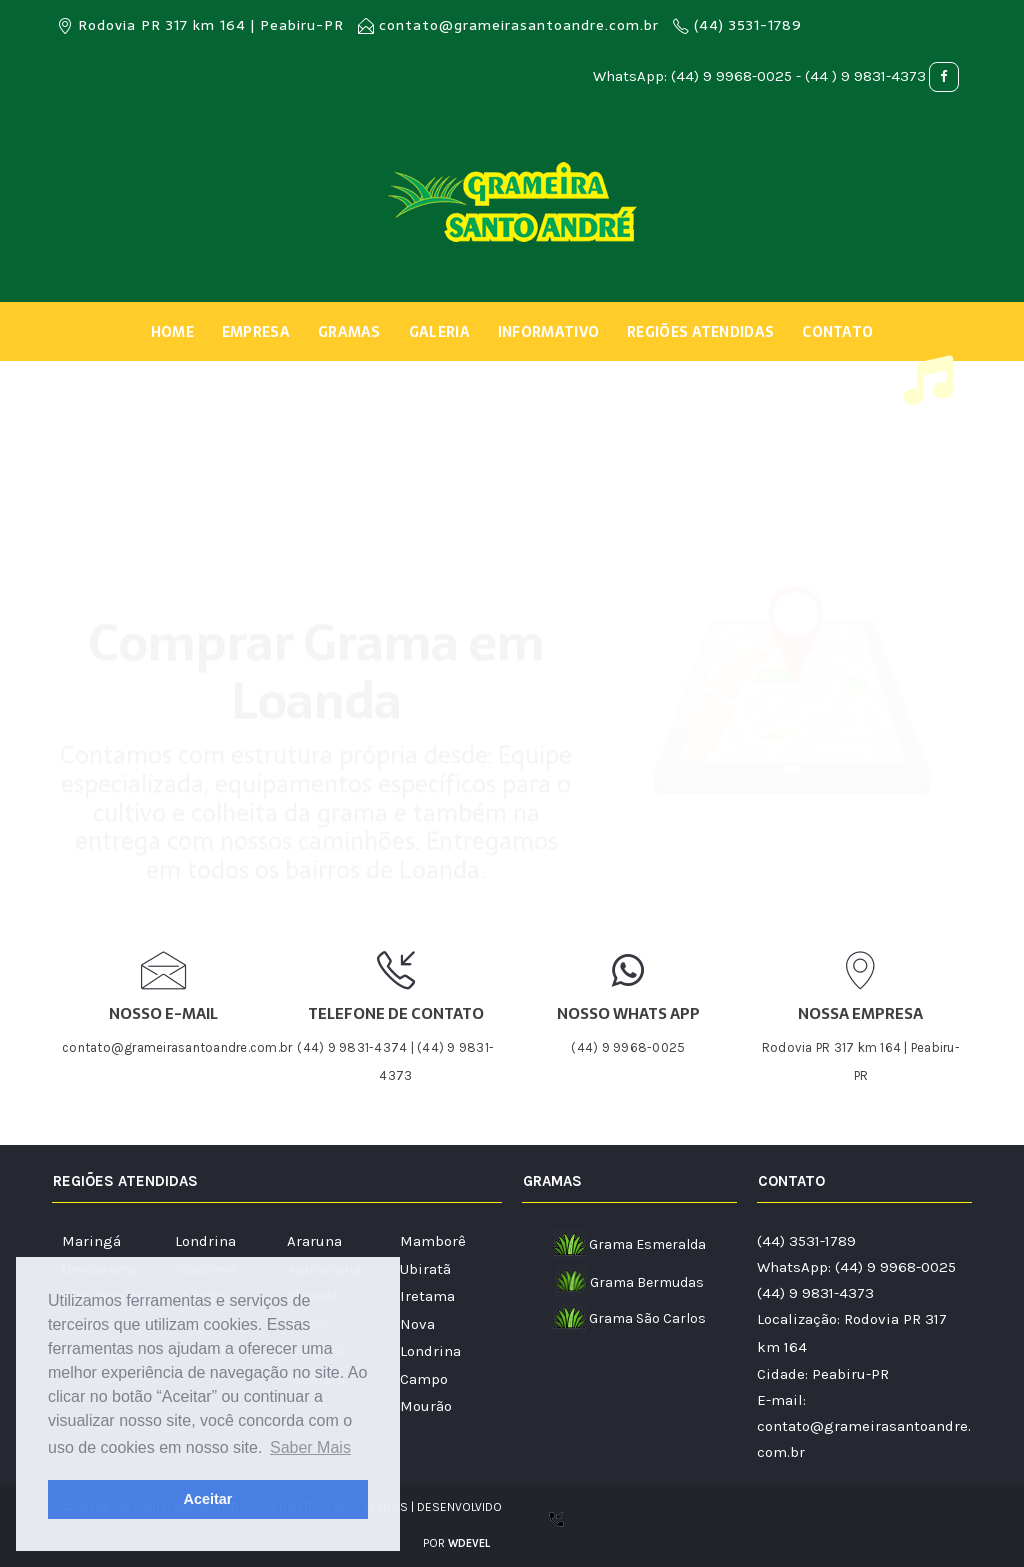 This screenshot has width=1024, height=1567. I want to click on access music library or audio files, so click(930, 382).